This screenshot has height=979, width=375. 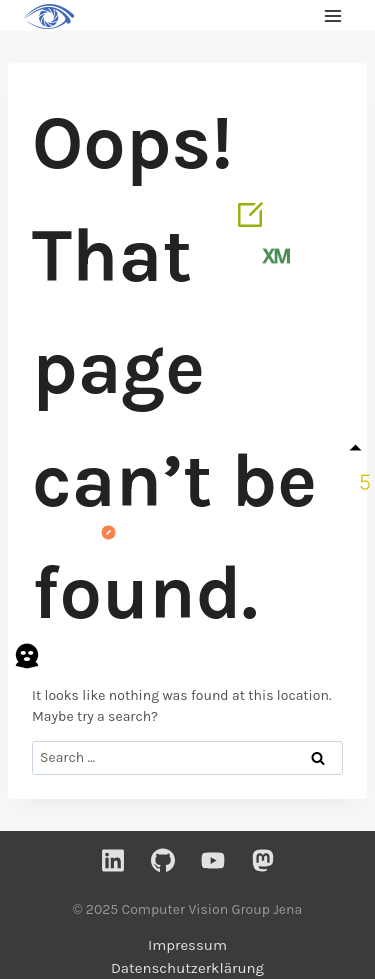 What do you see at coordinates (108, 532) in the screenshot?
I see `access compass or navigation features` at bounding box center [108, 532].